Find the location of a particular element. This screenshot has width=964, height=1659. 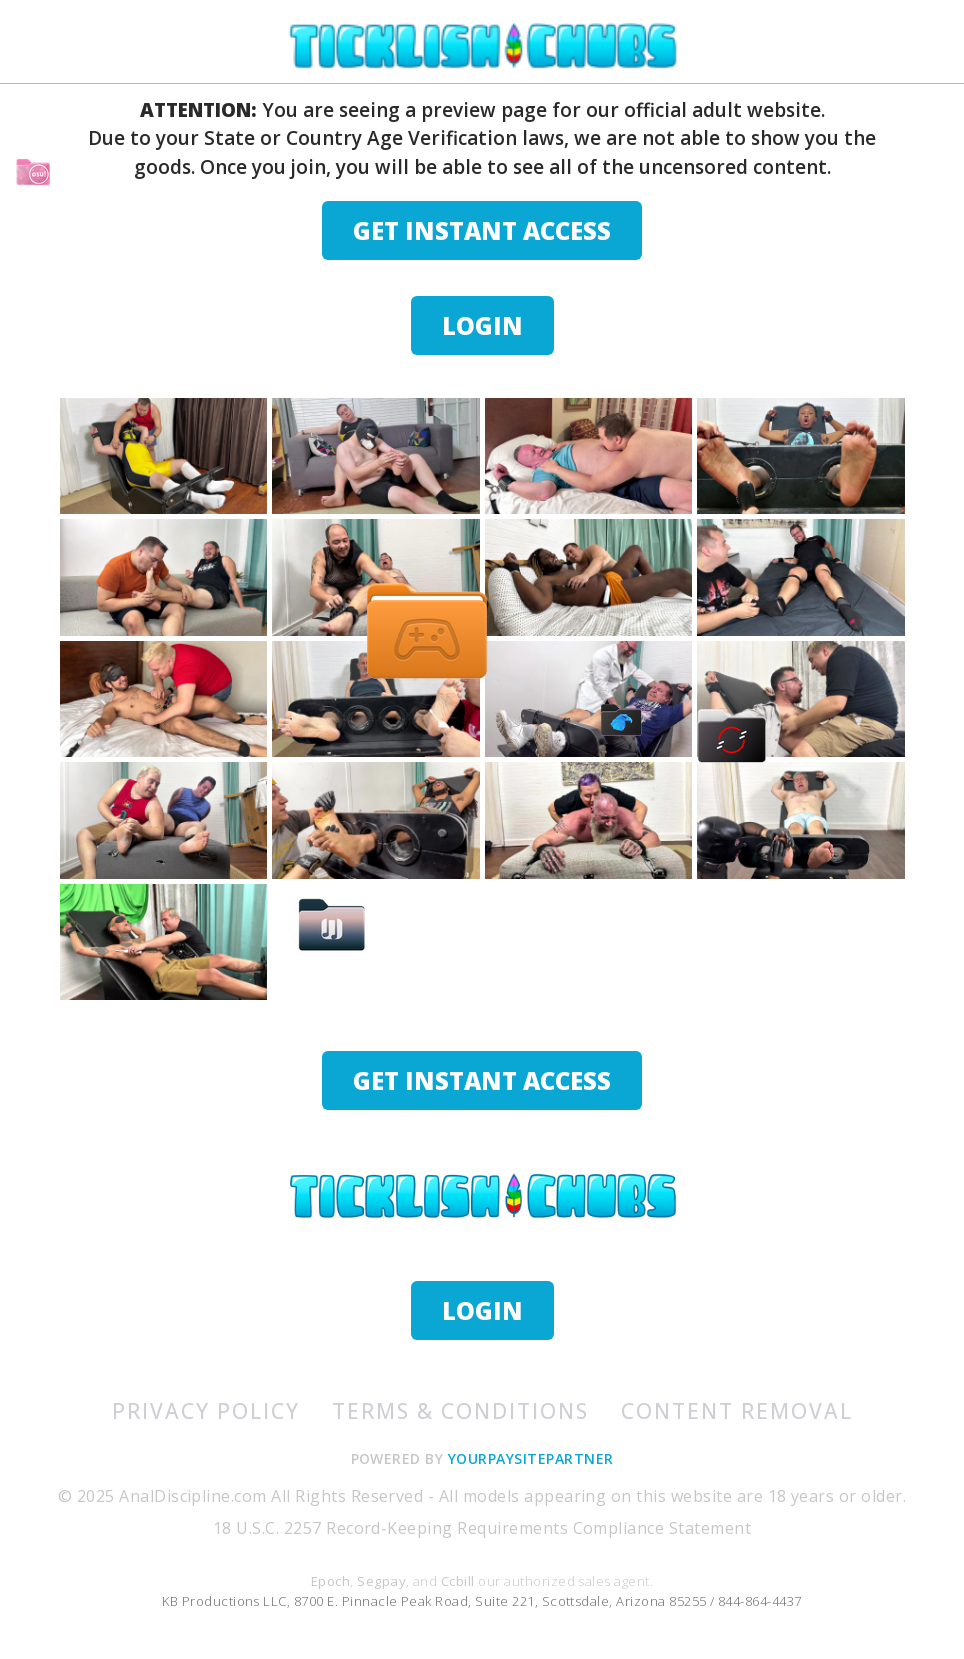

open your osu! game files folder is located at coordinates (33, 173).